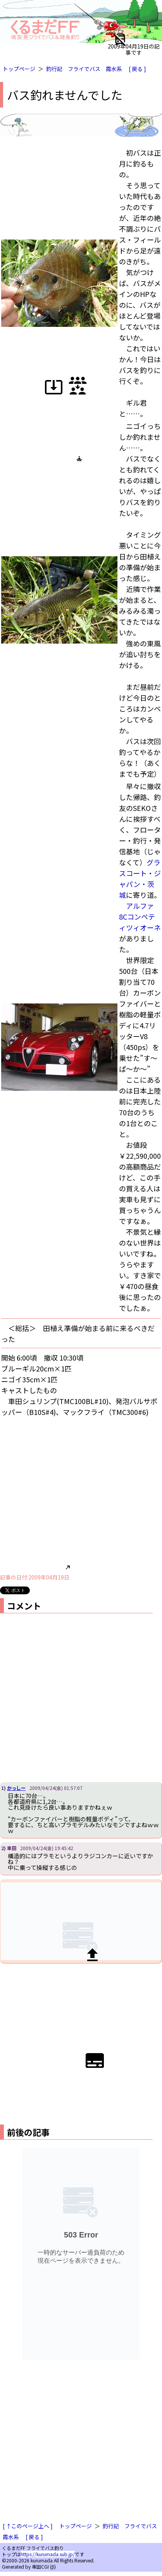 Image resolution: width=162 pixels, height=2576 pixels. Describe the element at coordinates (53, 387) in the screenshot. I see `download system update` at that location.